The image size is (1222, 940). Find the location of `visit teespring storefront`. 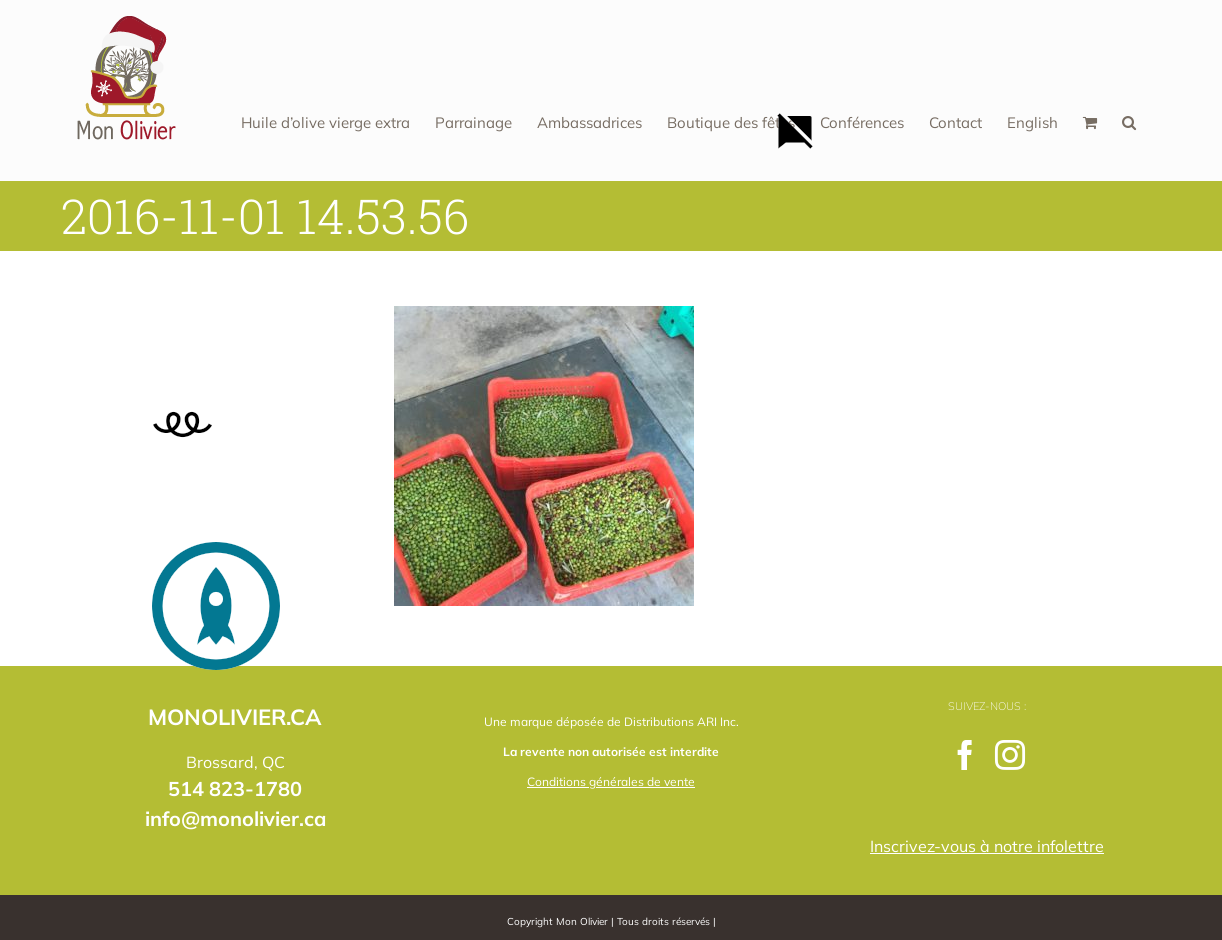

visit teespring storefront is located at coordinates (182, 424).